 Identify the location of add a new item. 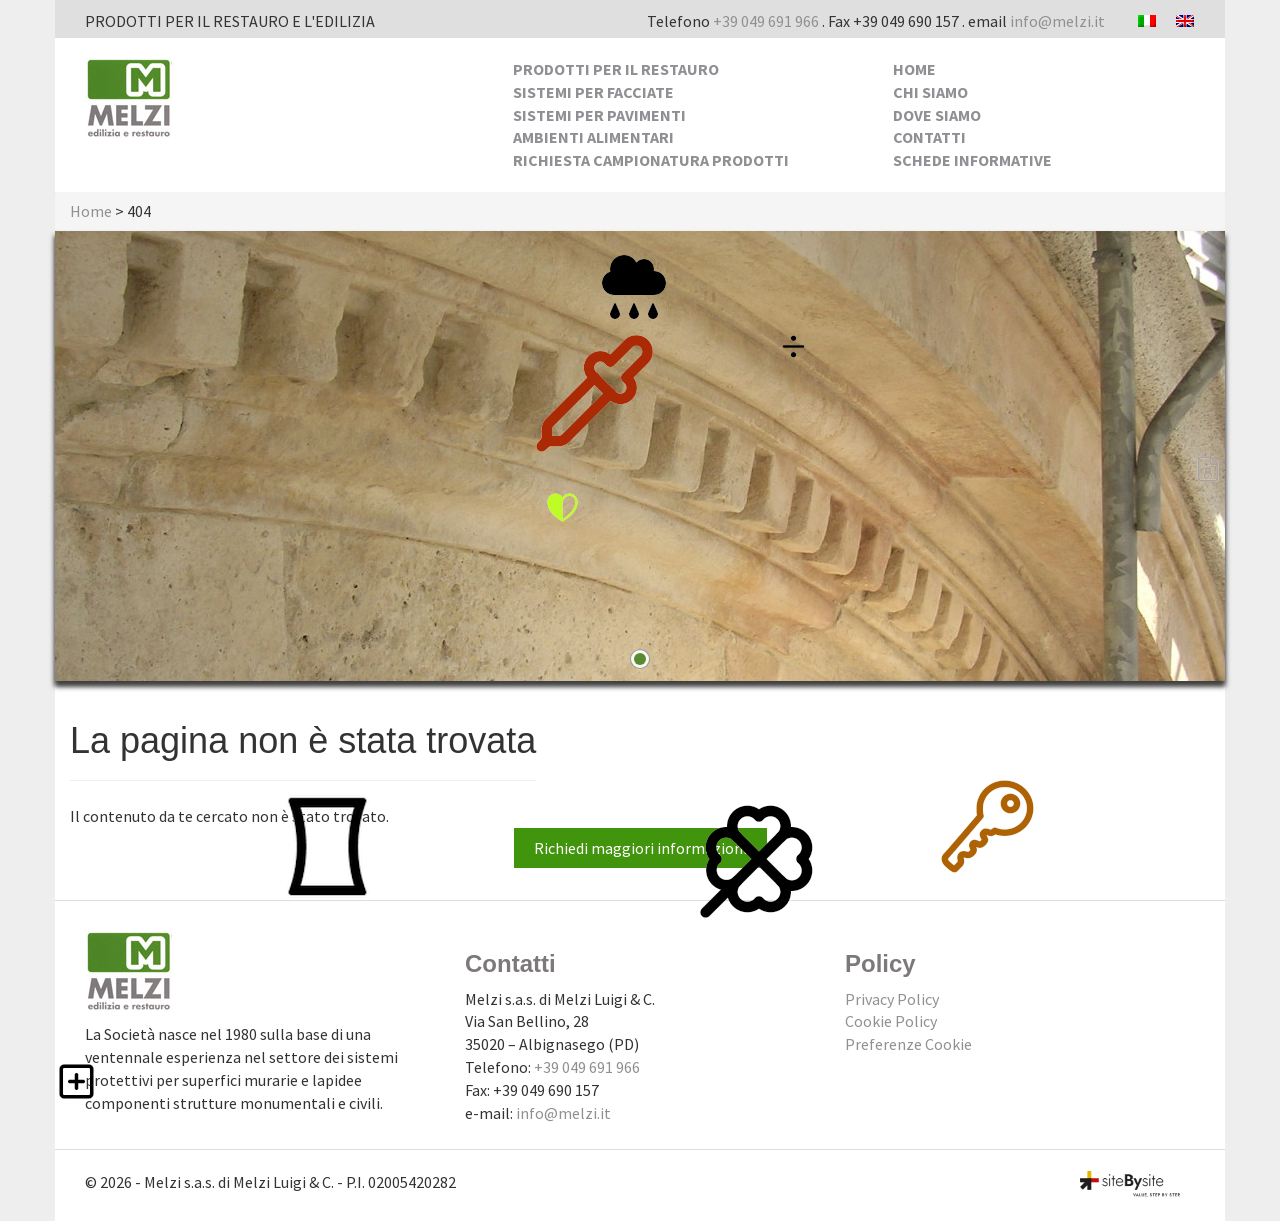
(76, 1081).